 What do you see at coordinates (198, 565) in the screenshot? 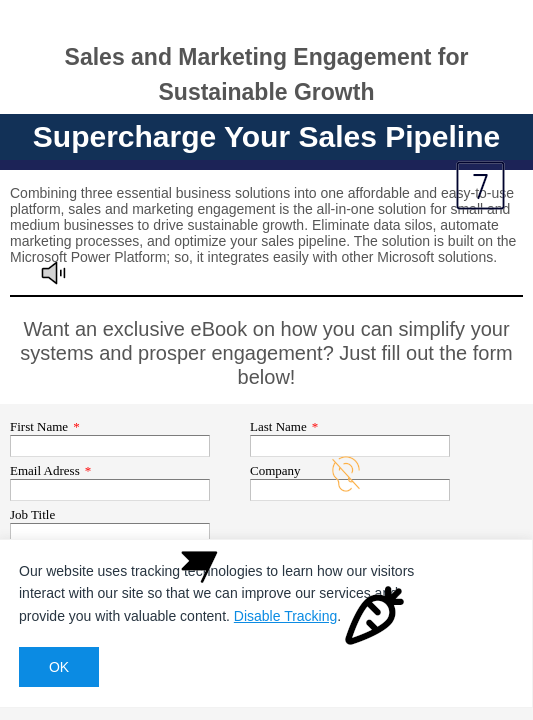
I see `flag or mark an item for follow-up` at bounding box center [198, 565].